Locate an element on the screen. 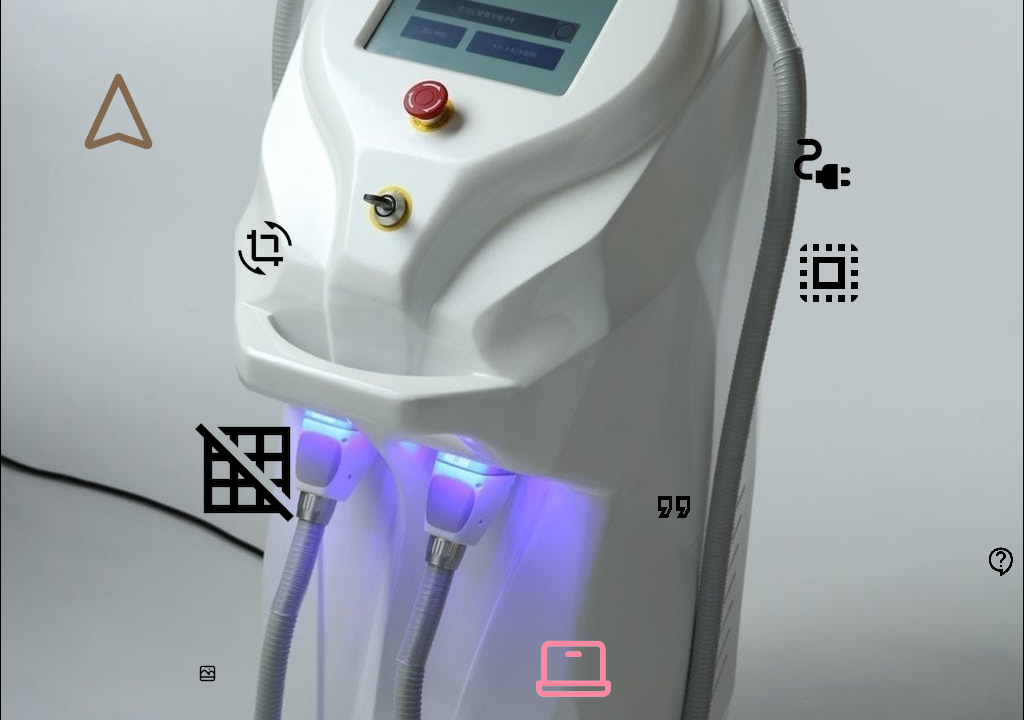 This screenshot has height=720, width=1024. insert a block quote is located at coordinates (674, 507).